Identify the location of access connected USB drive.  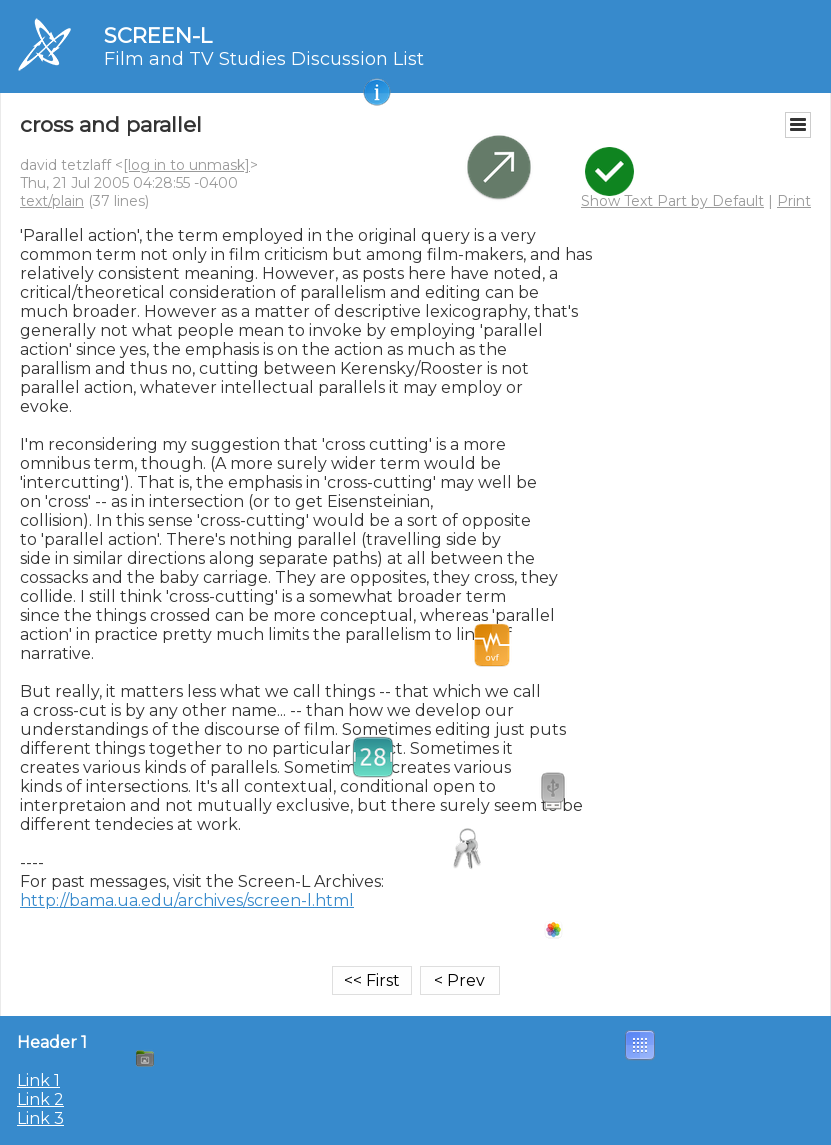
(553, 791).